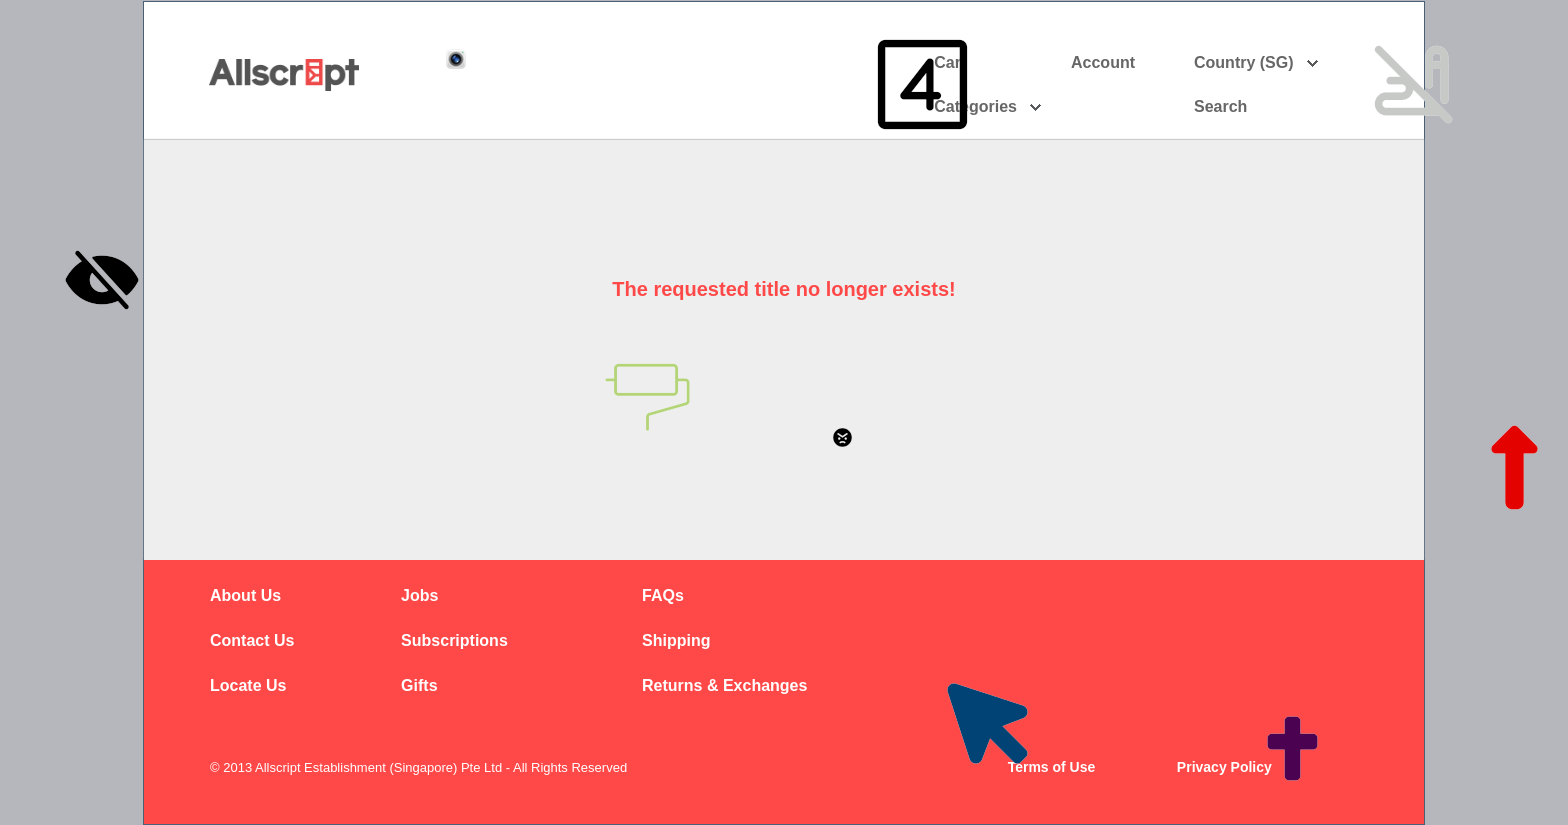  I want to click on religious or faith-related content, so click(1292, 748).